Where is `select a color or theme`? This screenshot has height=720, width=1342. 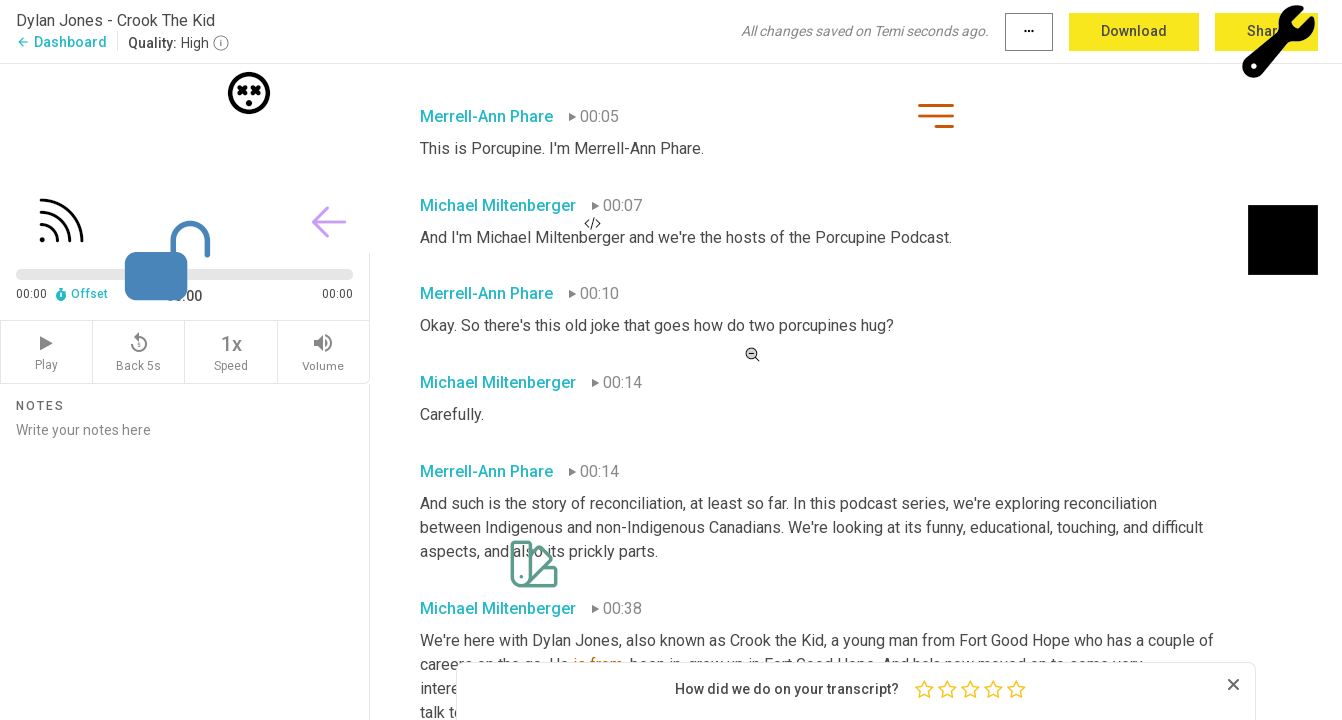
select a color or theme is located at coordinates (534, 564).